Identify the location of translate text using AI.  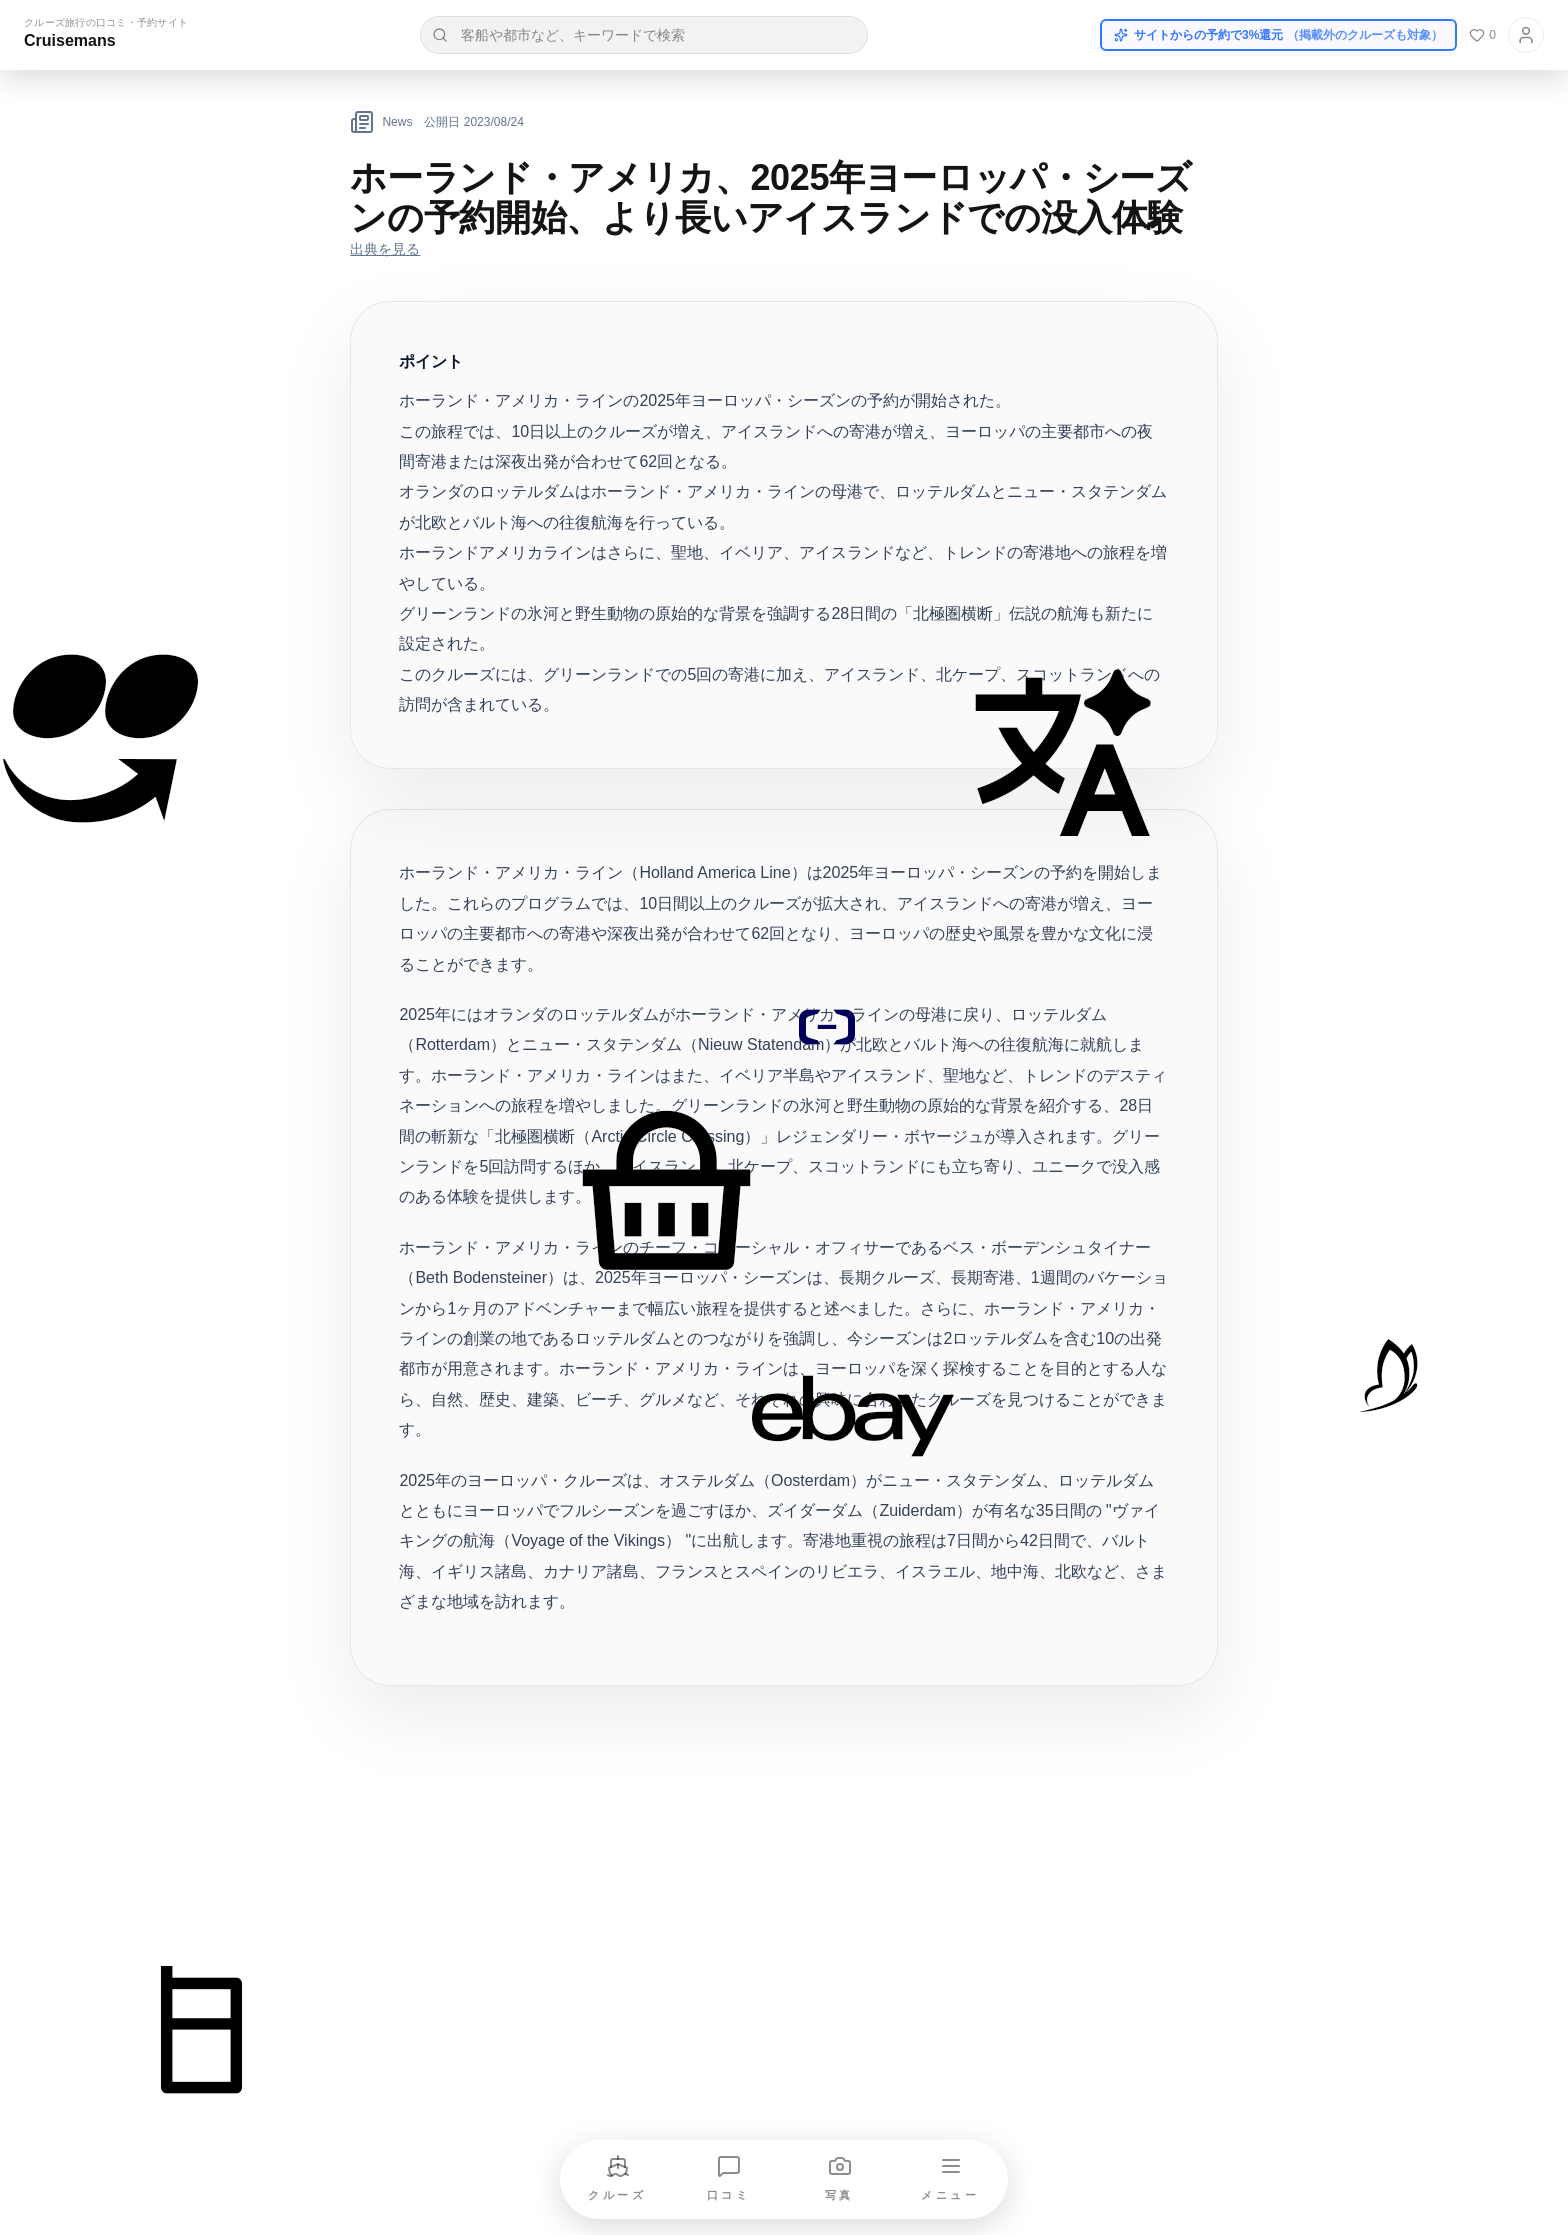
(1059, 761).